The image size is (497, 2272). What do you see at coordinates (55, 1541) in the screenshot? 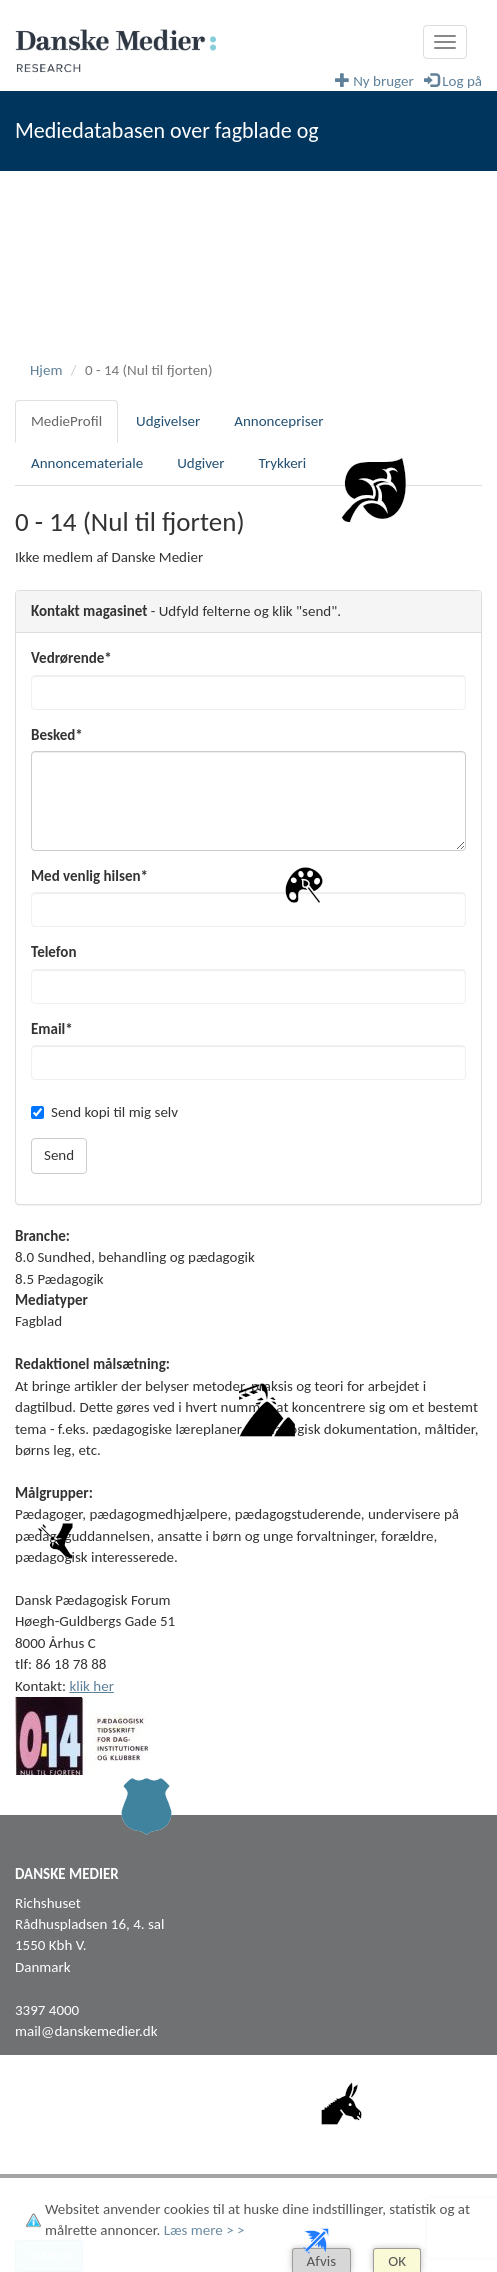
I see `indicates a character's weakness or vulnerability` at bounding box center [55, 1541].